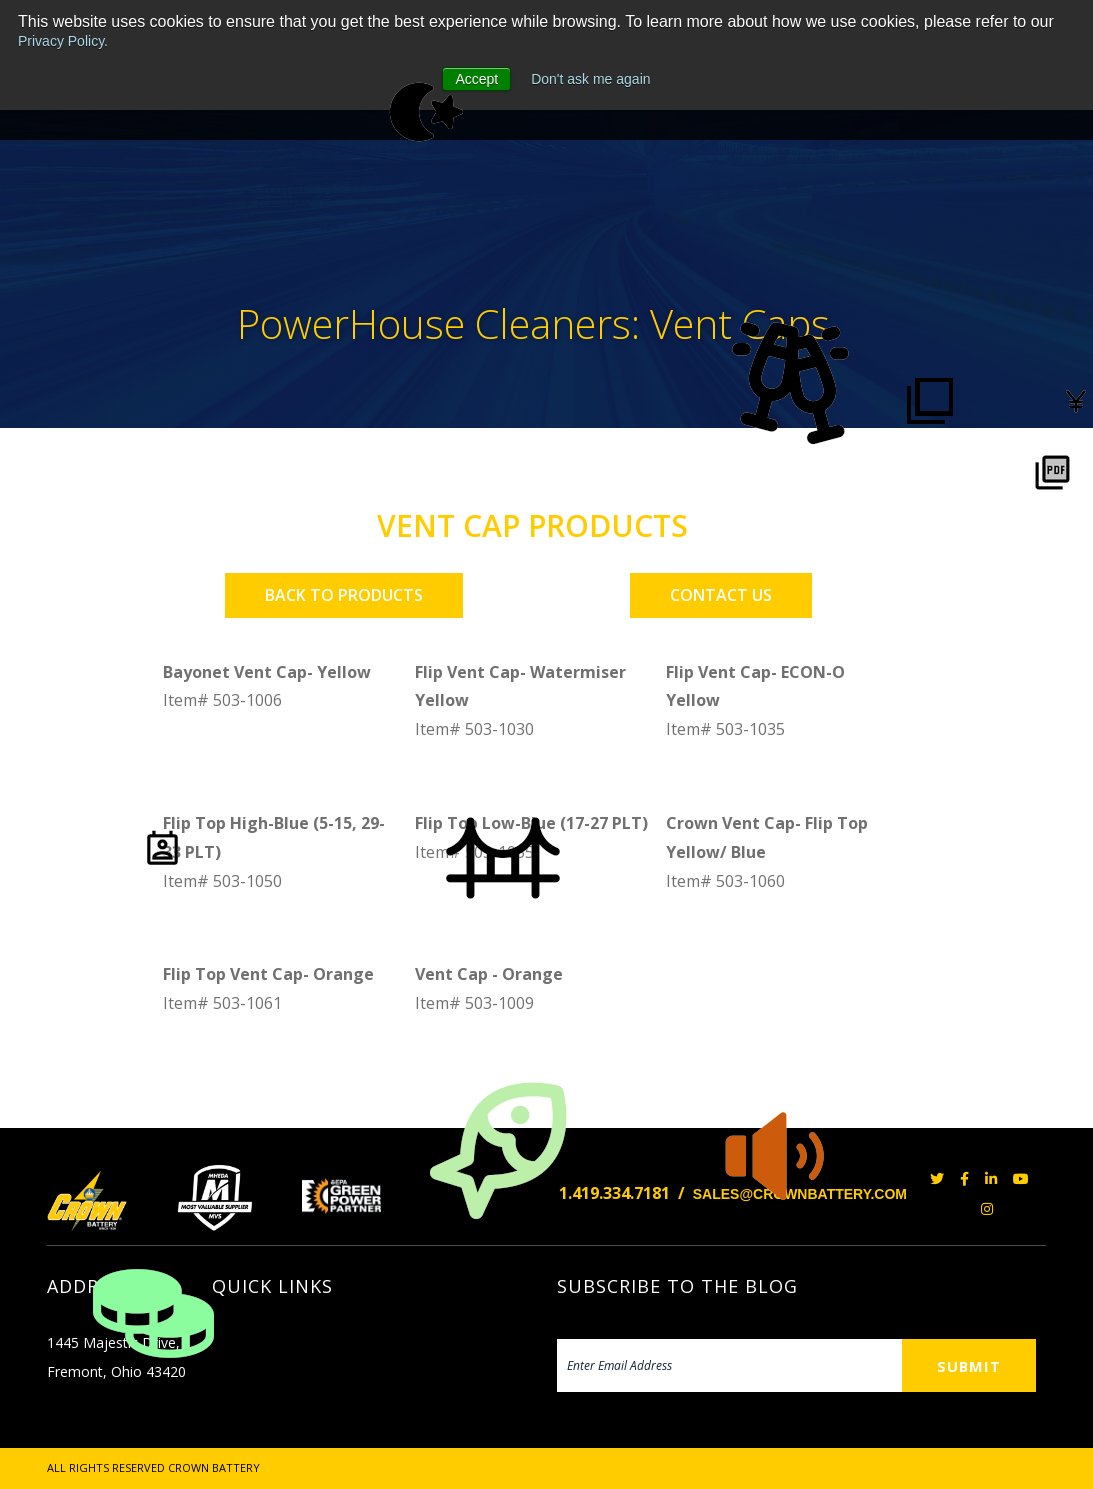 This screenshot has width=1093, height=1489. Describe the element at coordinates (153, 1313) in the screenshot. I see `view your coin balance or currency` at that location.